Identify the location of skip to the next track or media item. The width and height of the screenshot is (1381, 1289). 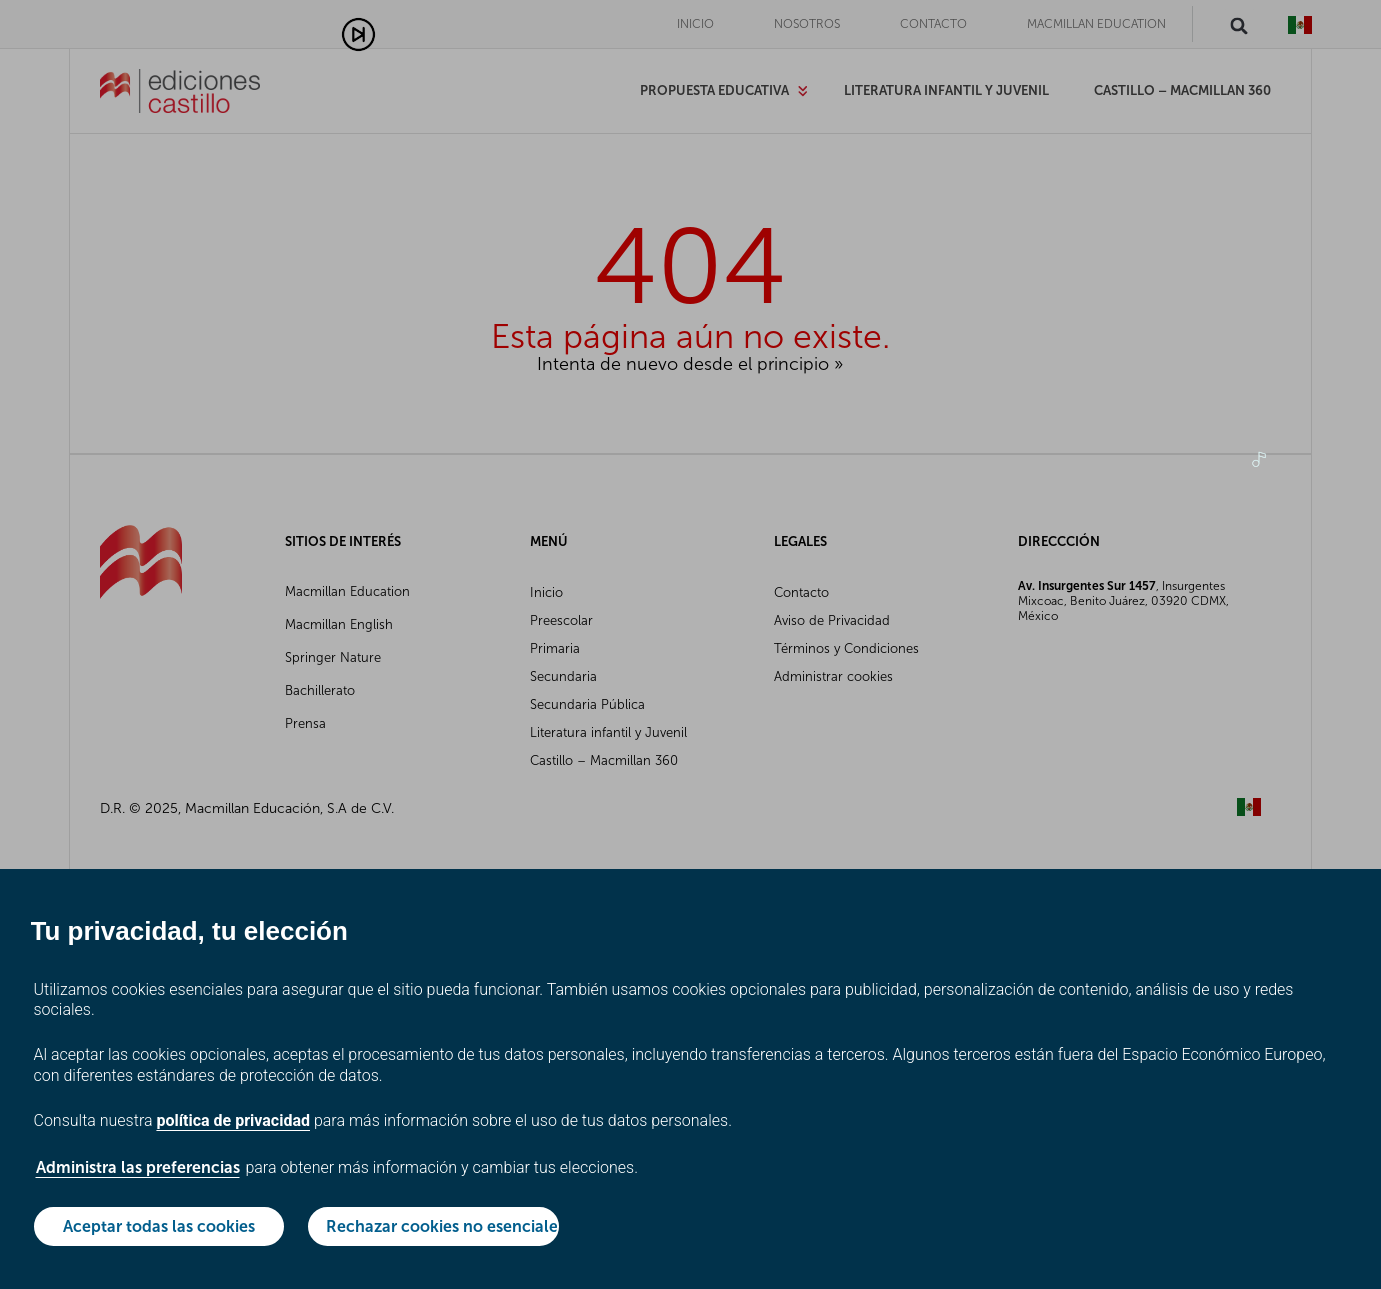
(358, 34).